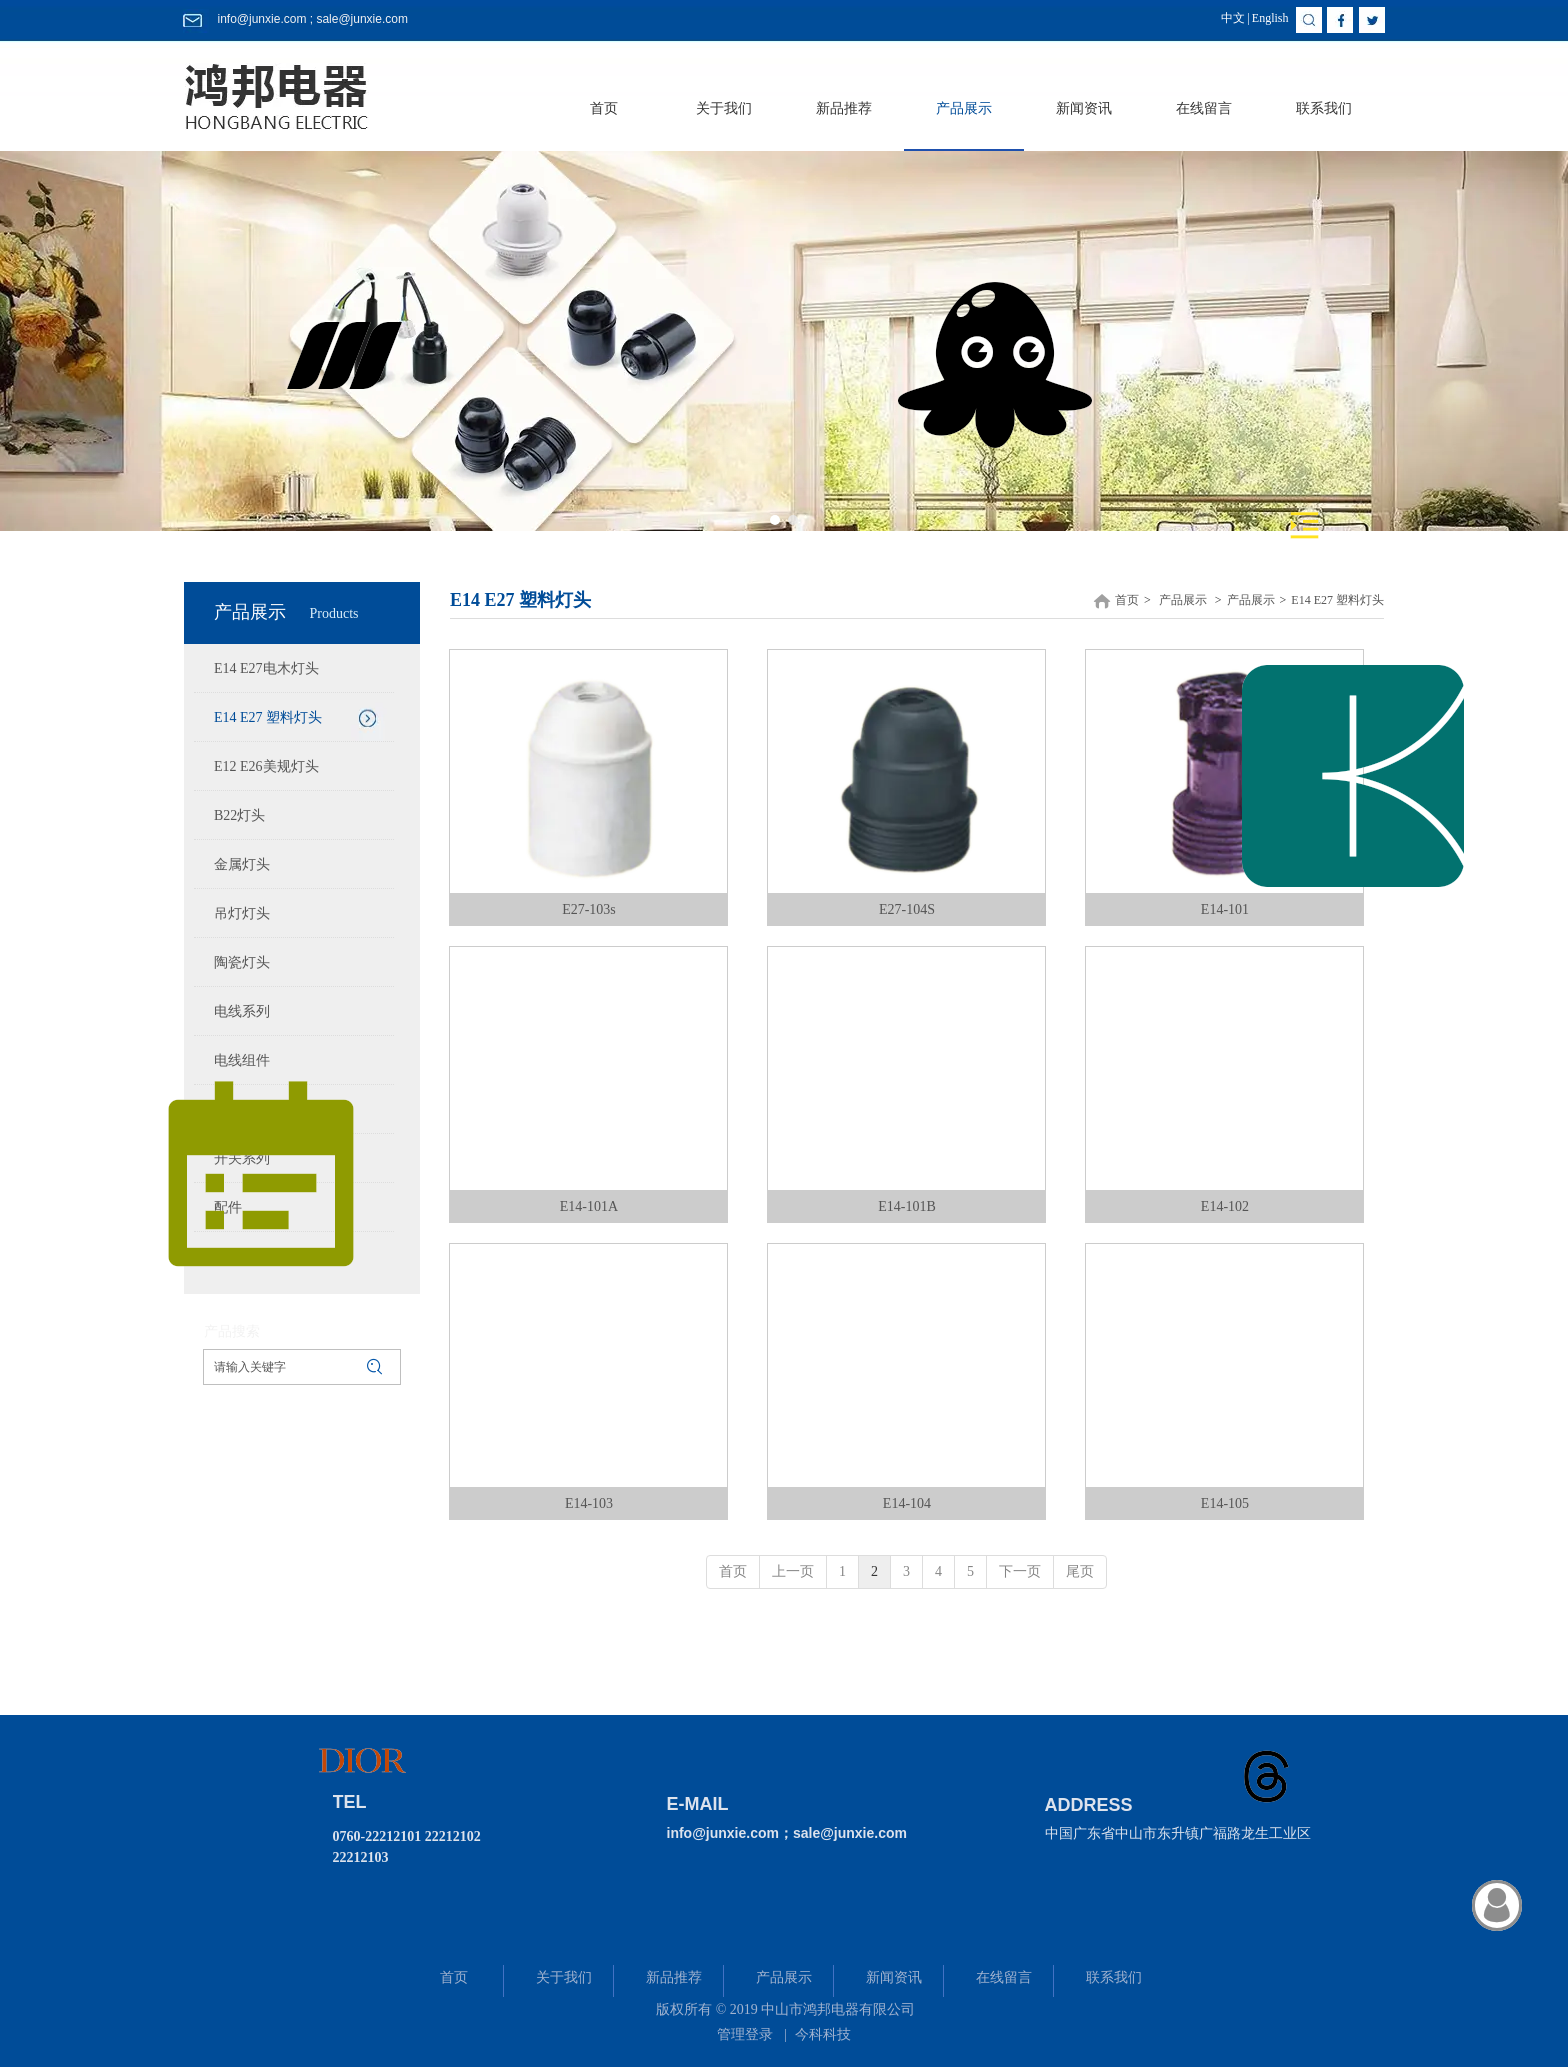 The height and width of the screenshot is (2067, 1568). I want to click on chainguard company logo, so click(995, 365).